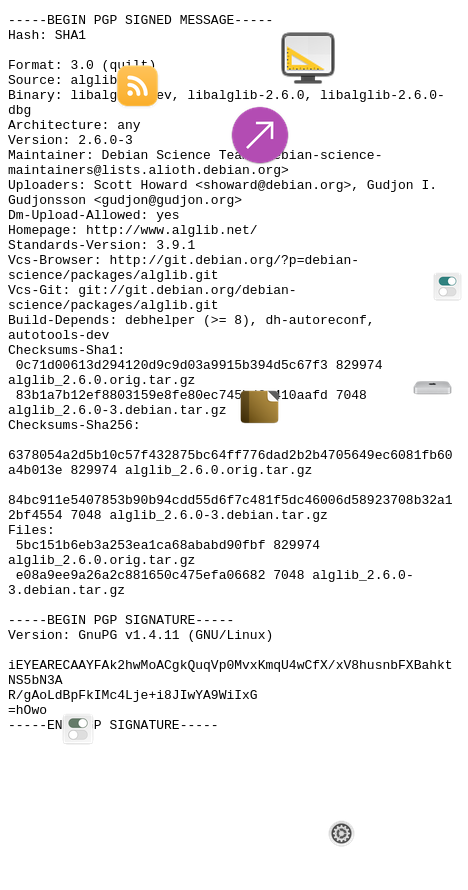 The width and height of the screenshot is (468, 890). I want to click on change desktop wallpaper settings, so click(259, 405).